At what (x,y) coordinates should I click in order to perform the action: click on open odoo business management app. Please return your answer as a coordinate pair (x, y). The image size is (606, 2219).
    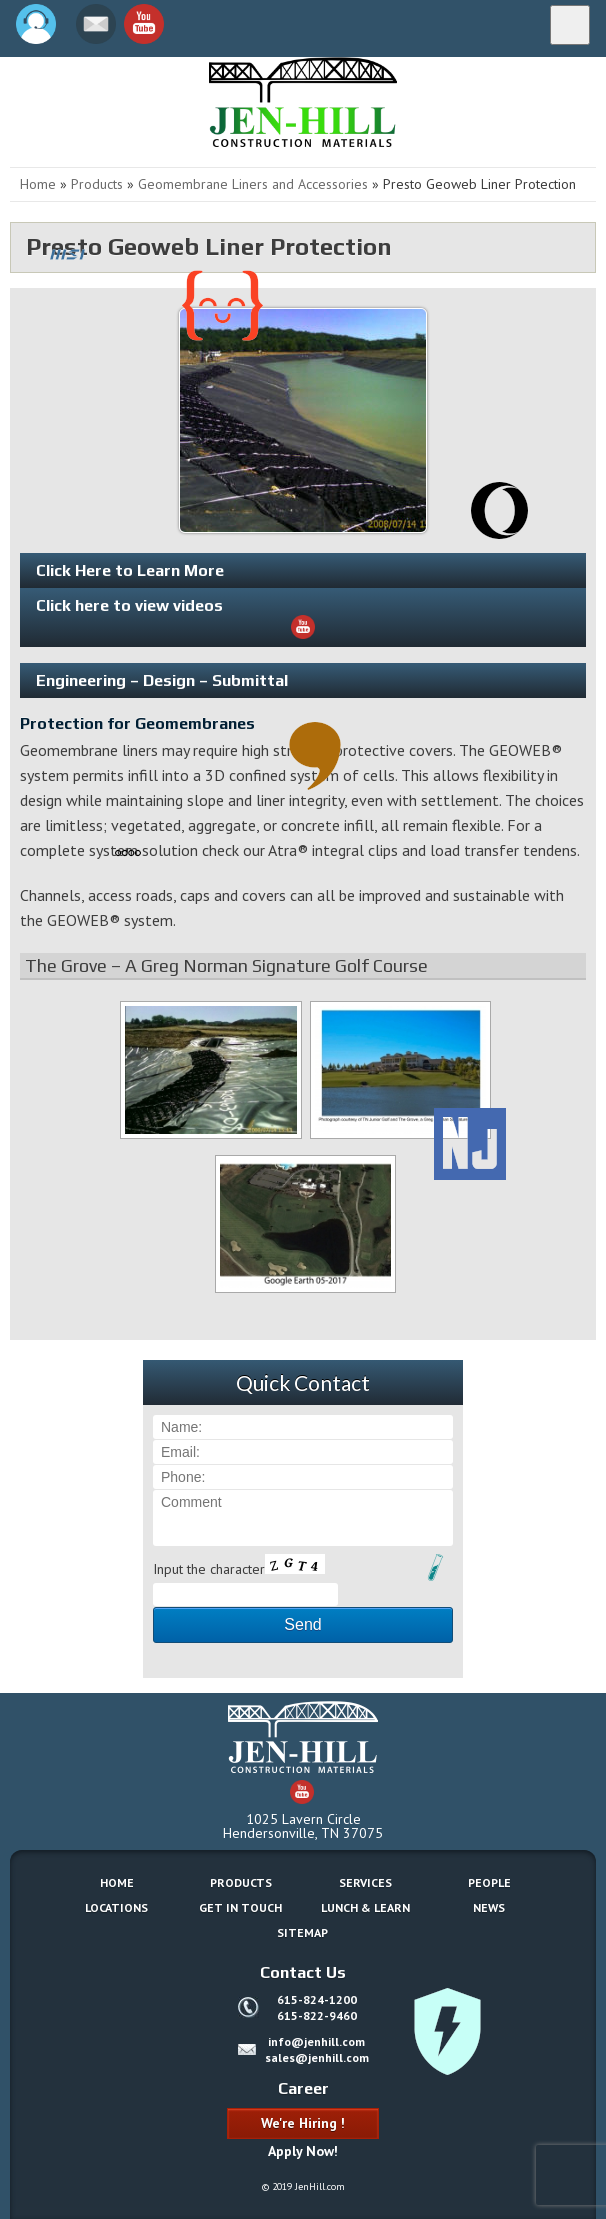
    Looking at the image, I should click on (128, 852).